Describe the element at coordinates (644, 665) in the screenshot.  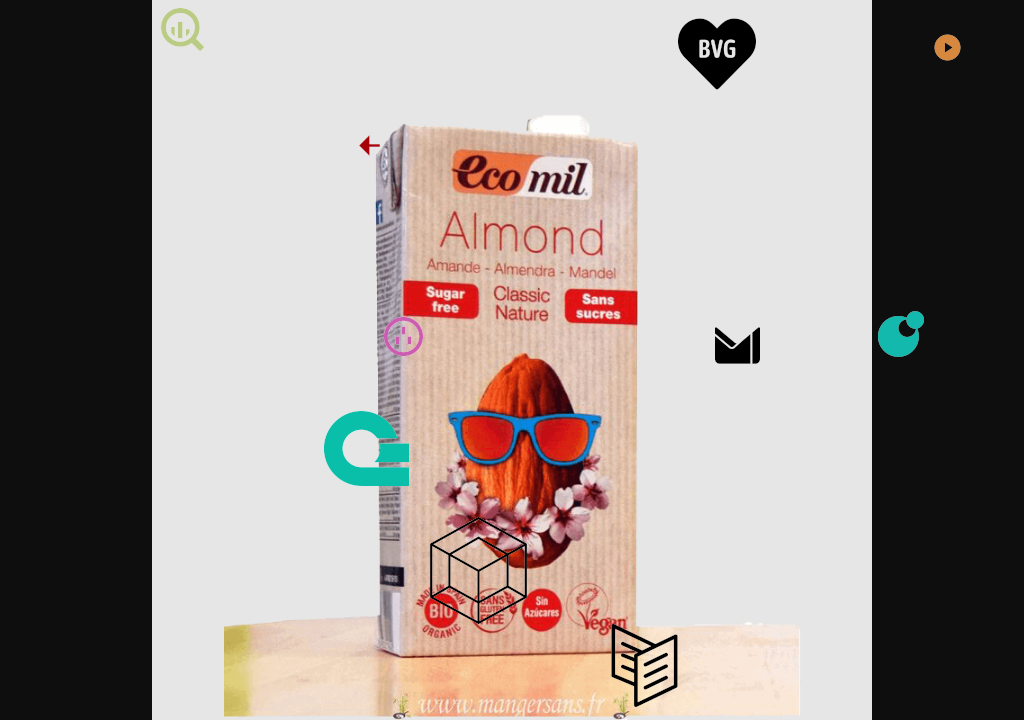
I see `open carrd website builder` at that location.